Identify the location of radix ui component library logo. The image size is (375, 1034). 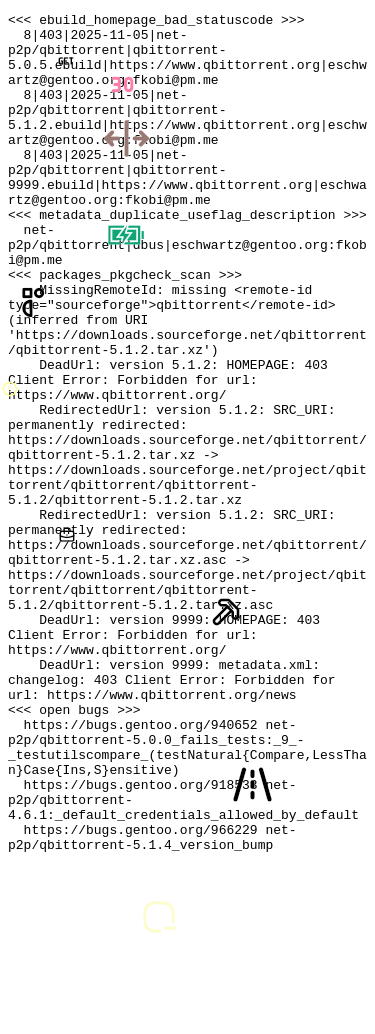
(32, 302).